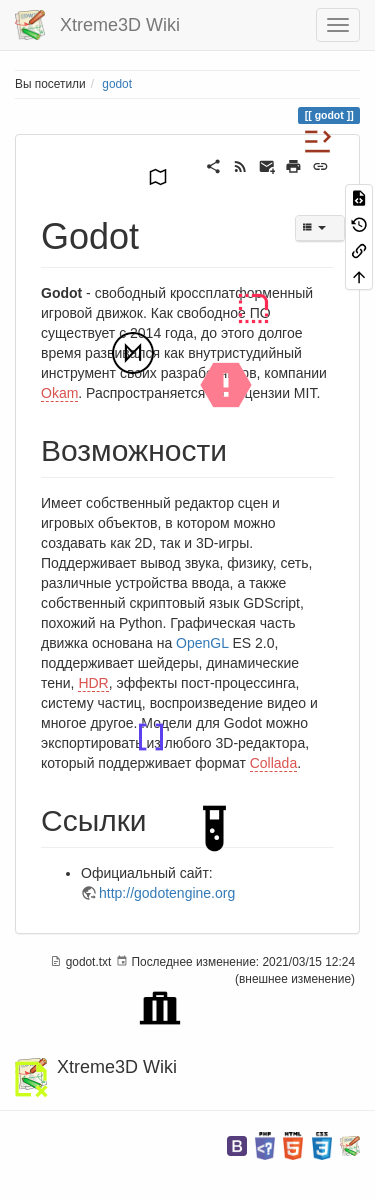  What do you see at coordinates (31, 1079) in the screenshot?
I see `close the current document` at bounding box center [31, 1079].